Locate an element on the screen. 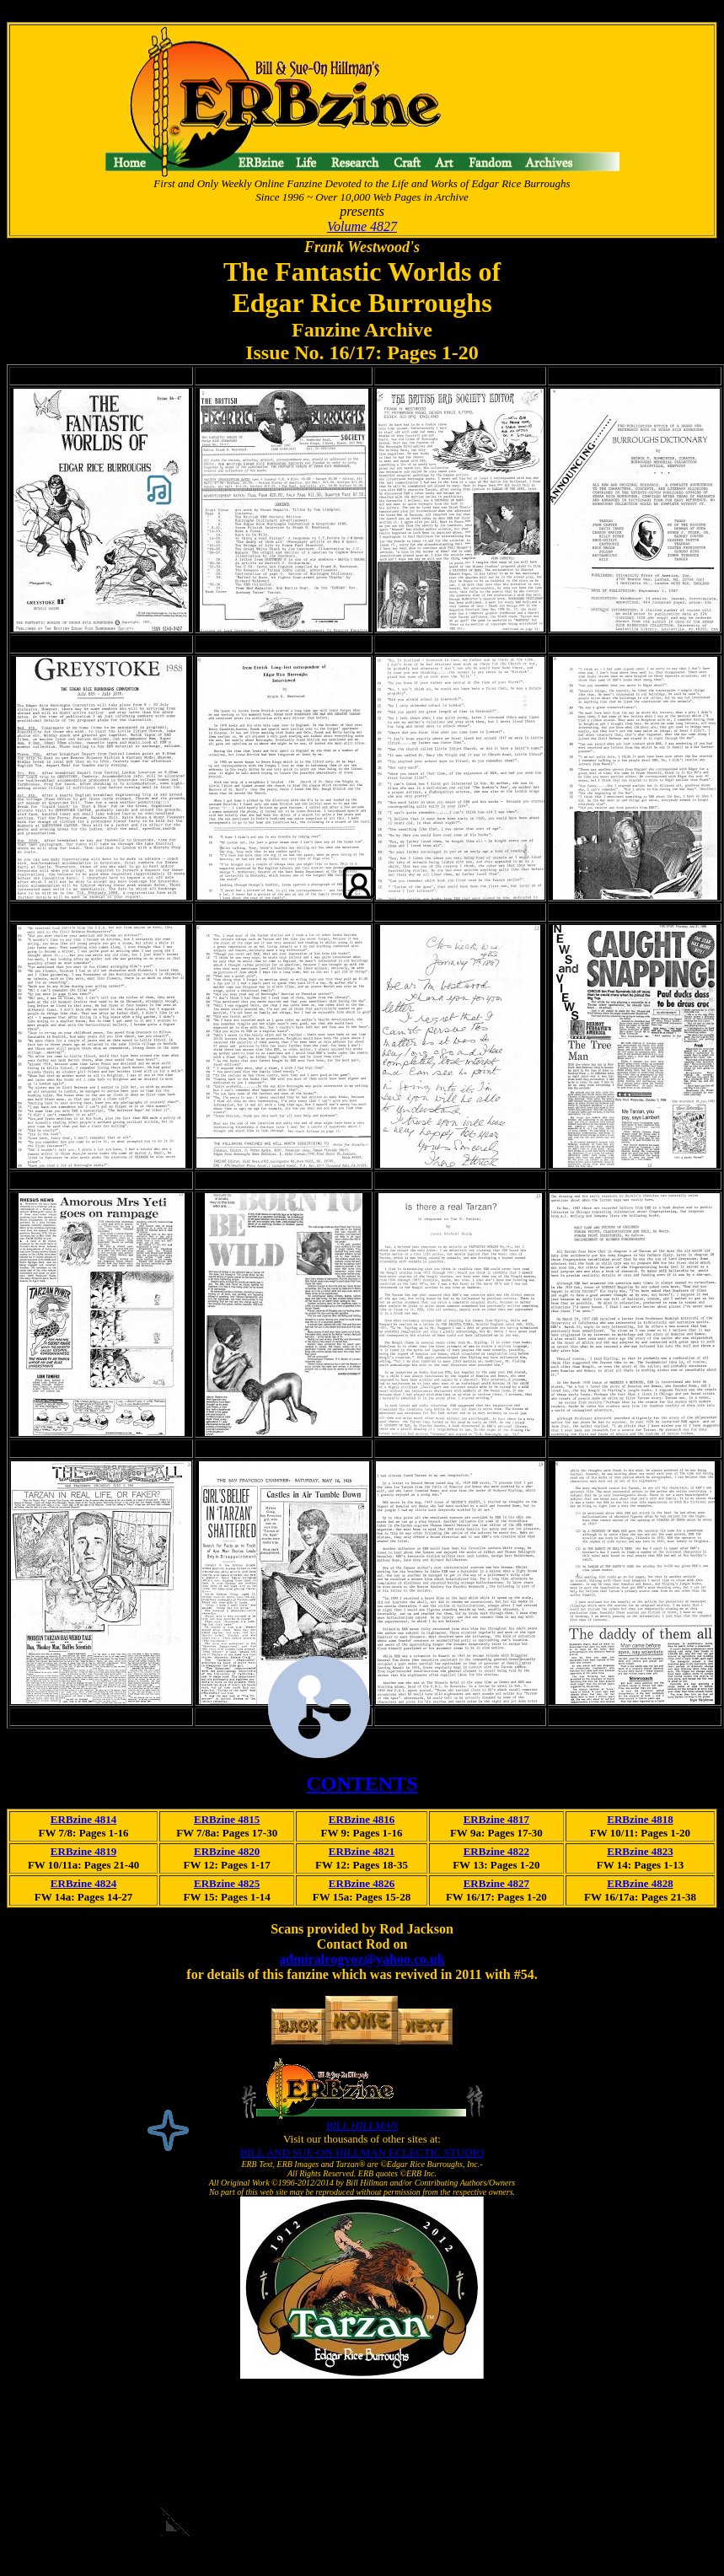  indicates a merged pull request in your activity feed is located at coordinates (319, 1707).